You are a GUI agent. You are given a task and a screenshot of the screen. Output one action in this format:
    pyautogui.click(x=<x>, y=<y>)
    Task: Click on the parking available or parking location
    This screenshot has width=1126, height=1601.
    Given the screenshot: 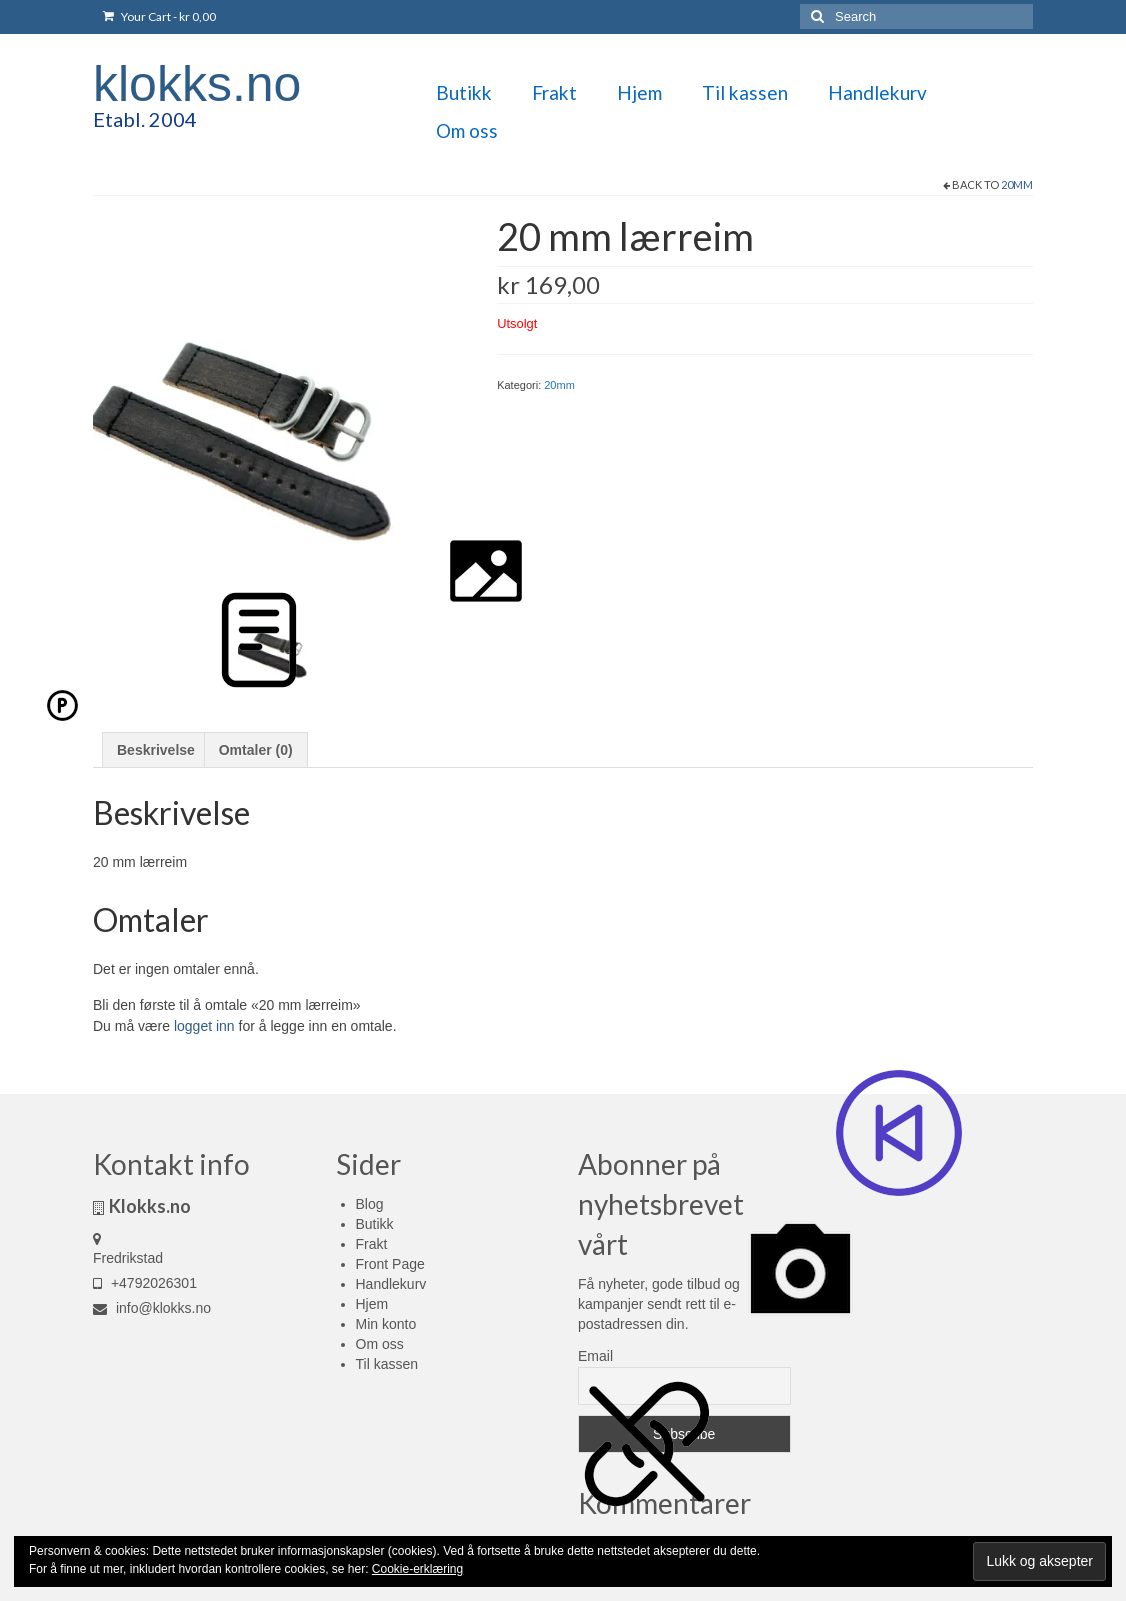 What is the action you would take?
    pyautogui.click(x=62, y=705)
    